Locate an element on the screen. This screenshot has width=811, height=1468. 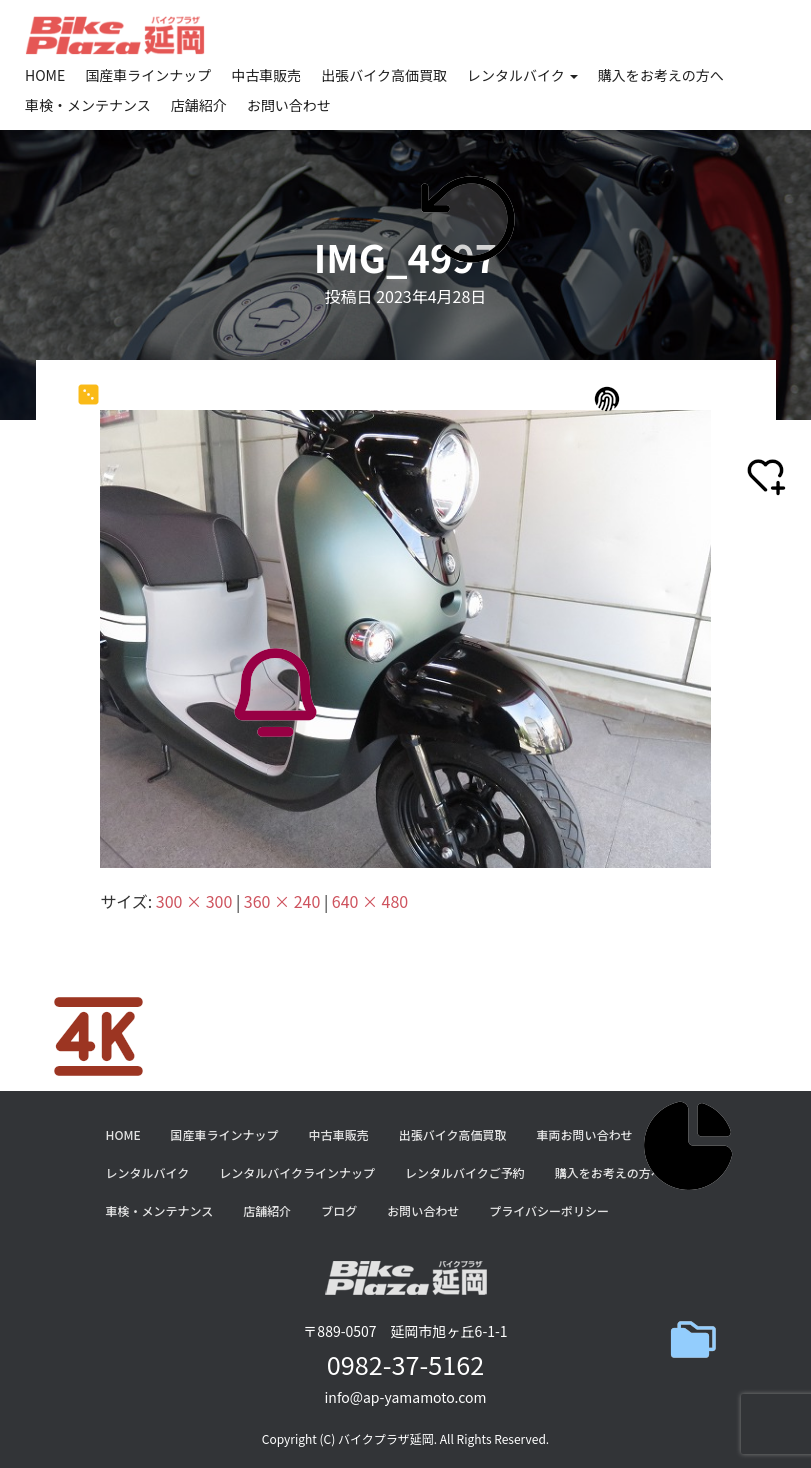
undo last action is located at coordinates (471, 219).